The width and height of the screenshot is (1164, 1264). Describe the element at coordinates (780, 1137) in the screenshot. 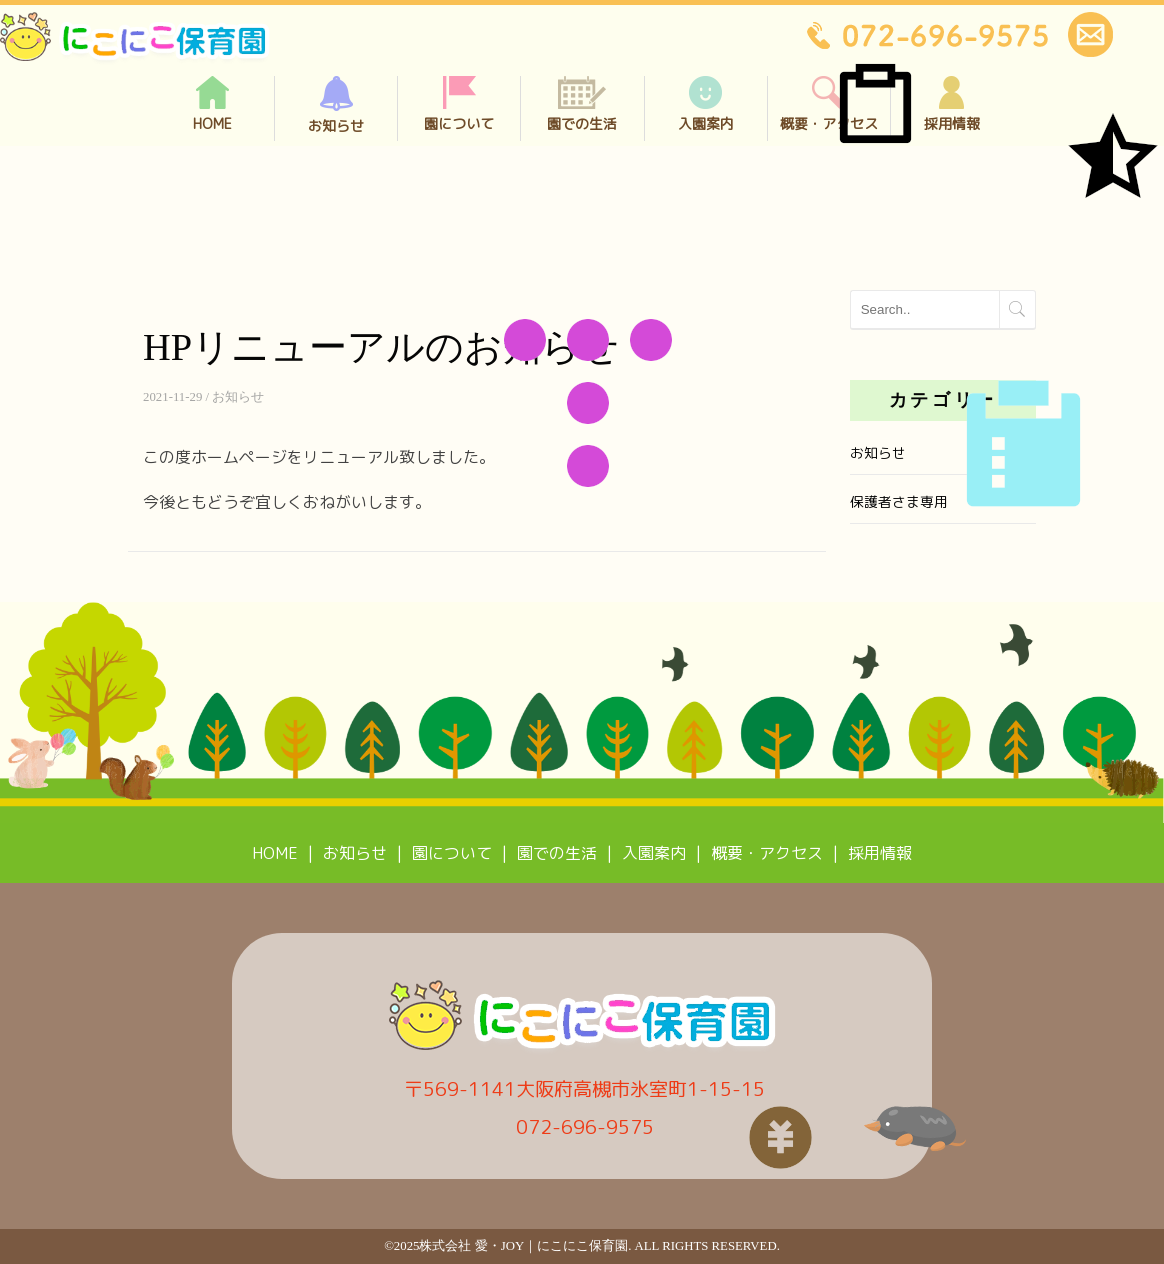

I see `view balance in chinese yuan` at that location.